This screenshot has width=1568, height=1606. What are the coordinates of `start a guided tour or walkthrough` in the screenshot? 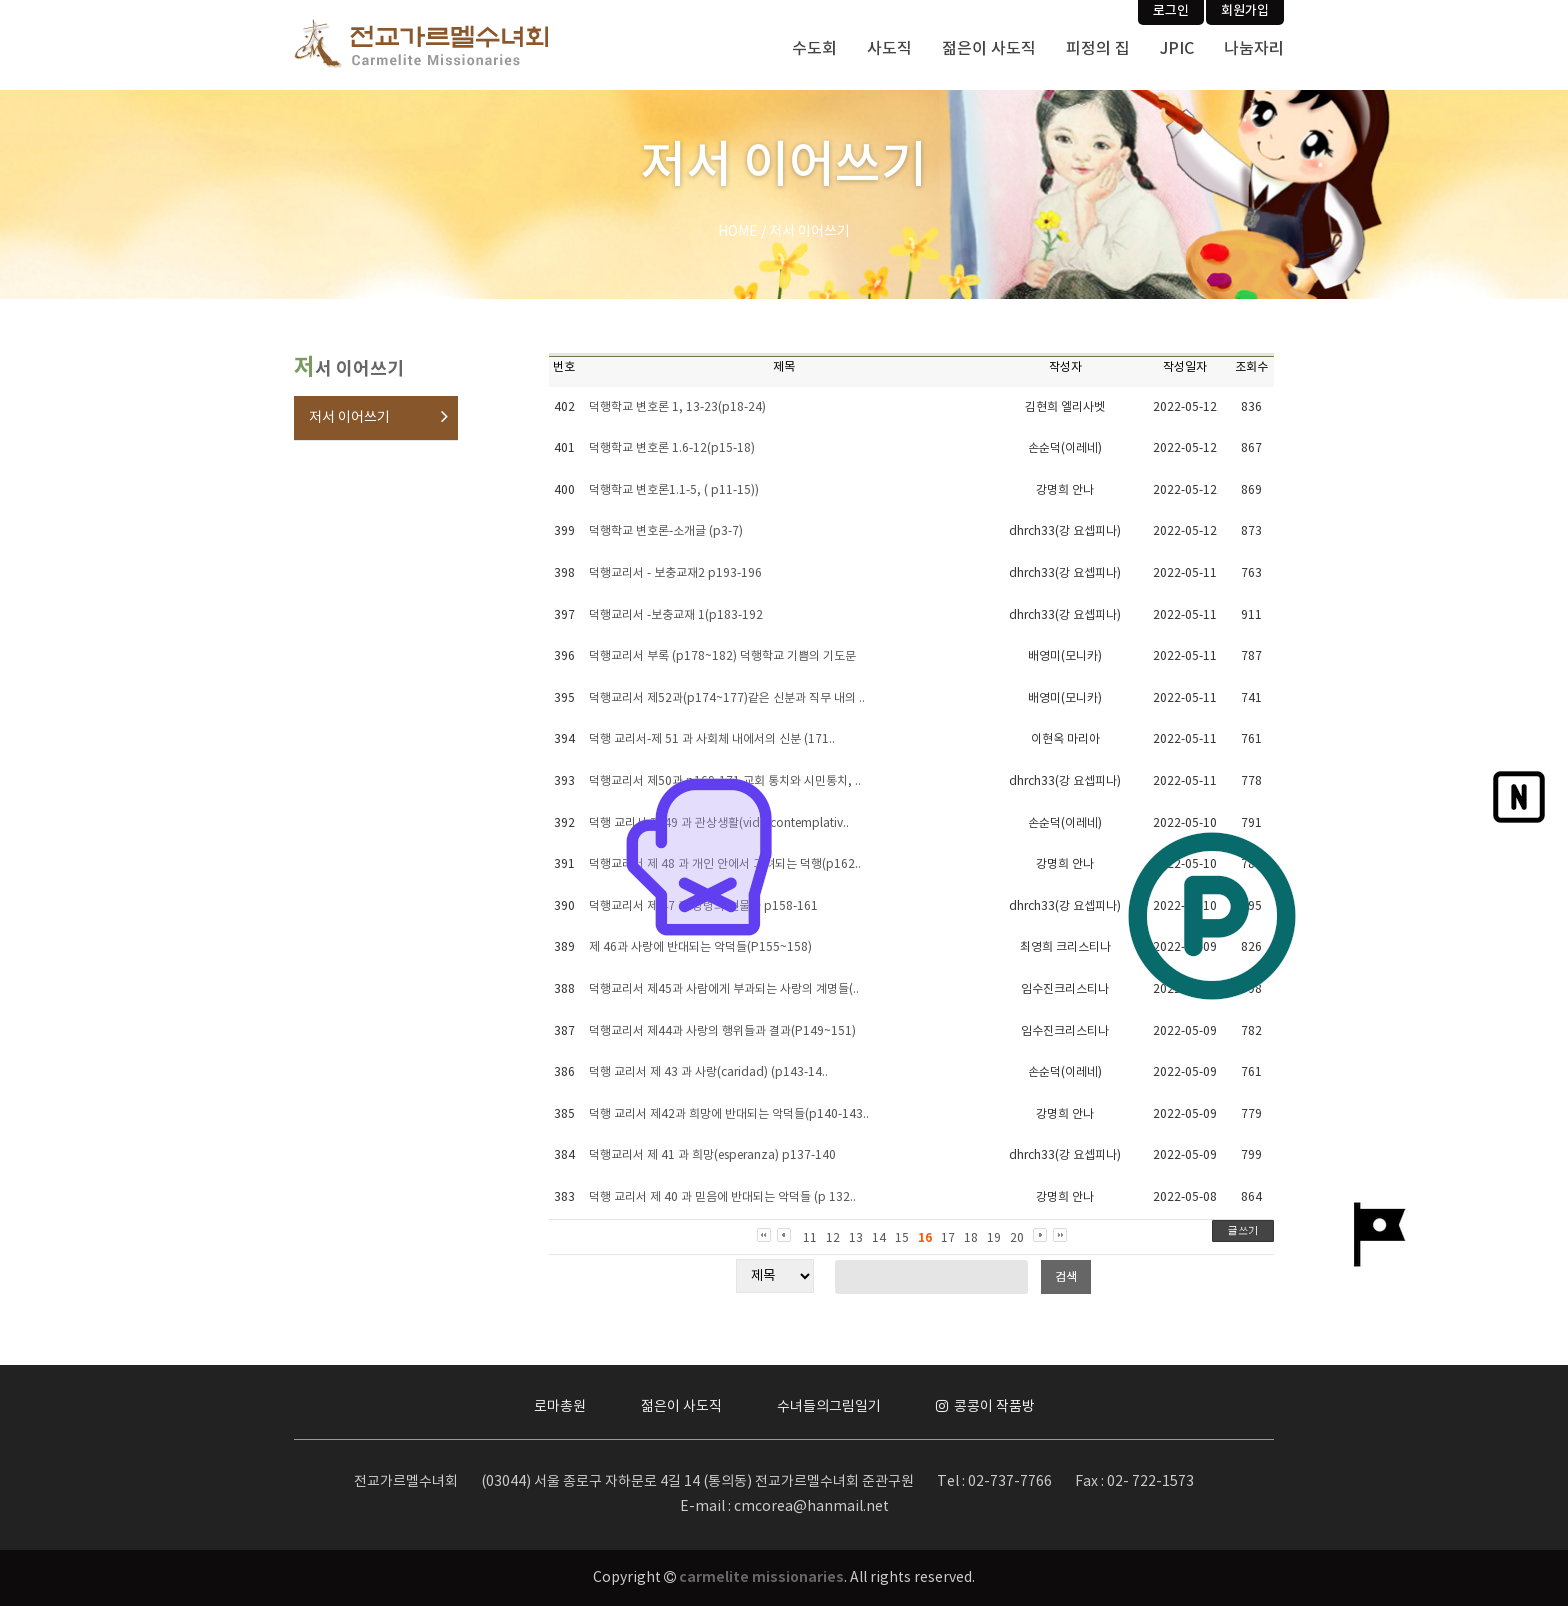 It's located at (1376, 1234).